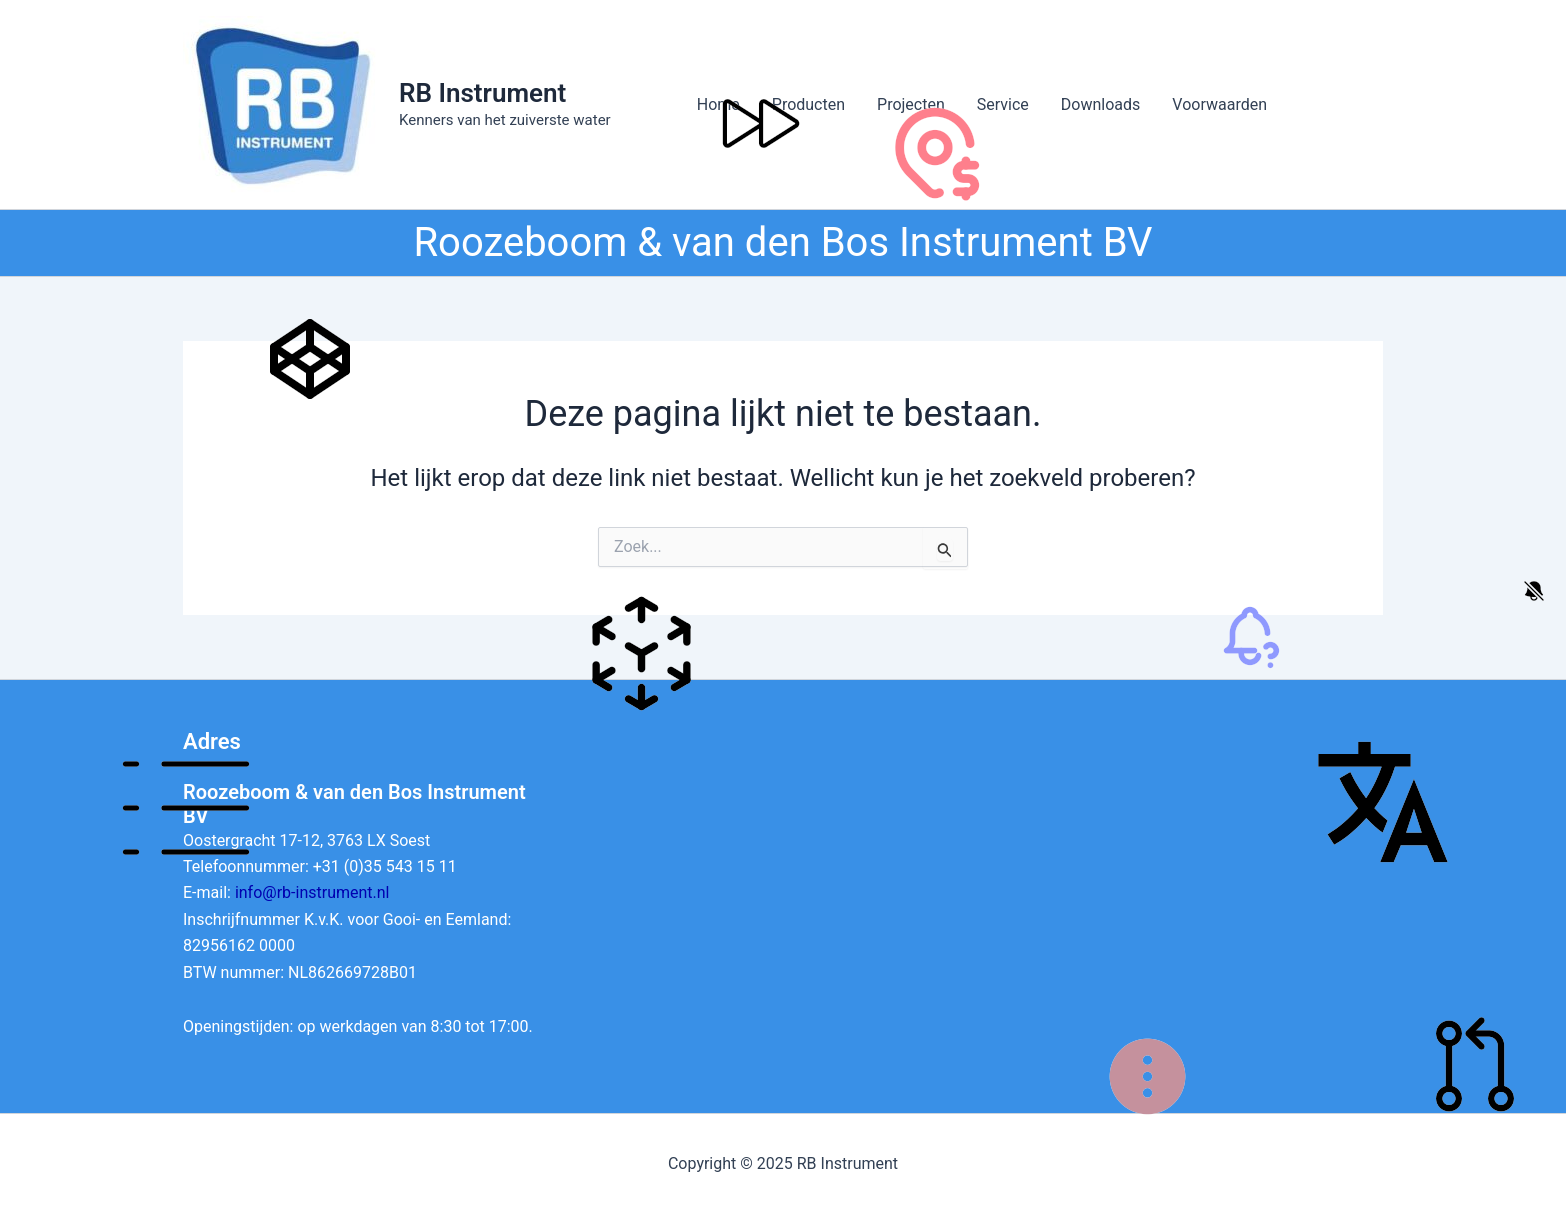 This screenshot has width=1566, height=1214. Describe the element at coordinates (310, 359) in the screenshot. I see `open CodePen website` at that location.